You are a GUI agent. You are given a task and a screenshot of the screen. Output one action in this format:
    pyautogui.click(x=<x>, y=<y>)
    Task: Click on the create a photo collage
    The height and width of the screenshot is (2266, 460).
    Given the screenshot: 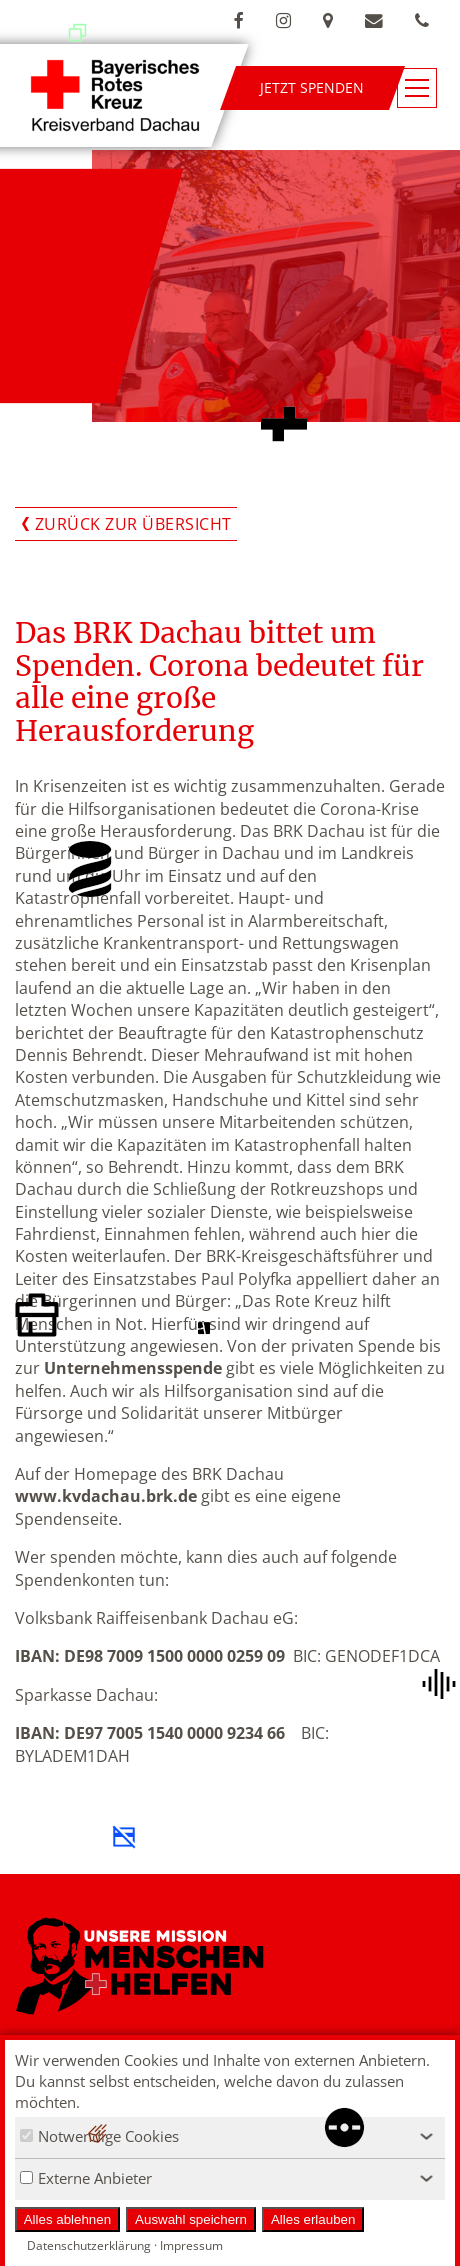 What is the action you would take?
    pyautogui.click(x=204, y=1328)
    